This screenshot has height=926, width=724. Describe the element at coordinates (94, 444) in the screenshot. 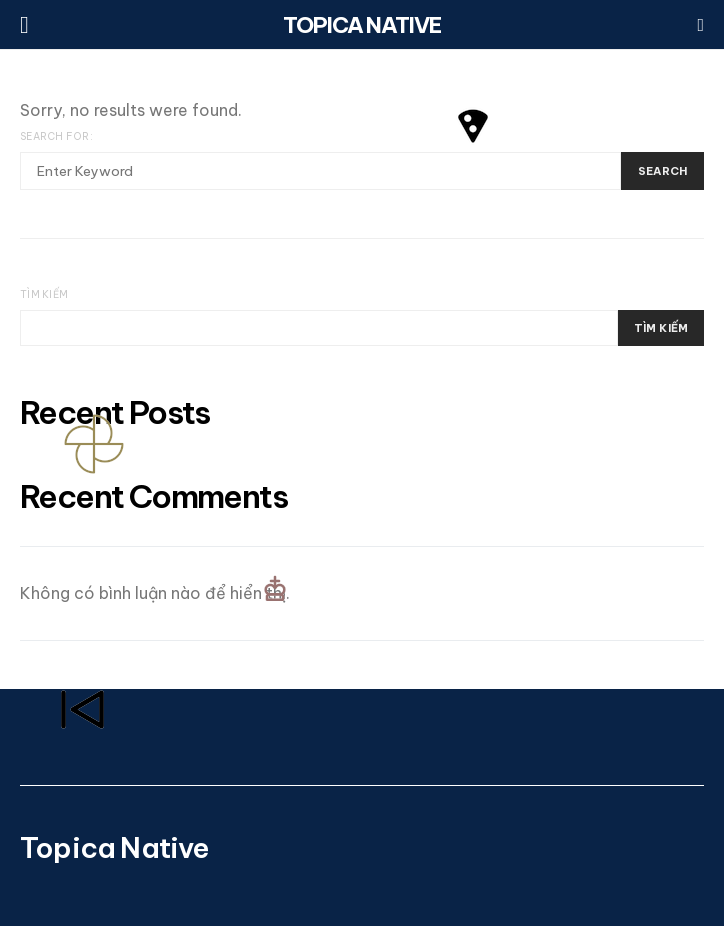

I see `open google photos app` at that location.